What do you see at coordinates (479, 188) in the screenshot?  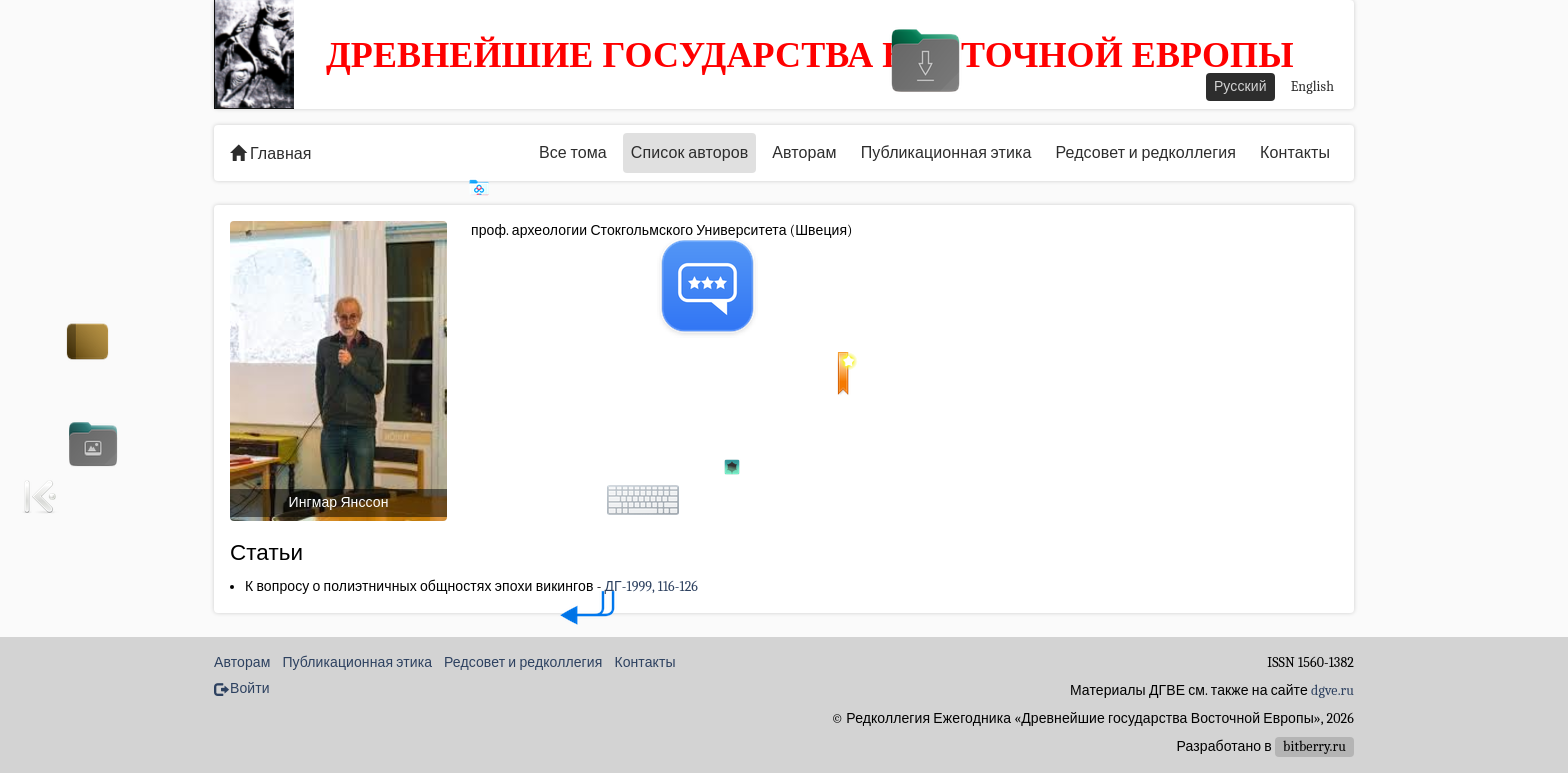 I see `open Baidu Netdisk cloud storage folder` at bounding box center [479, 188].